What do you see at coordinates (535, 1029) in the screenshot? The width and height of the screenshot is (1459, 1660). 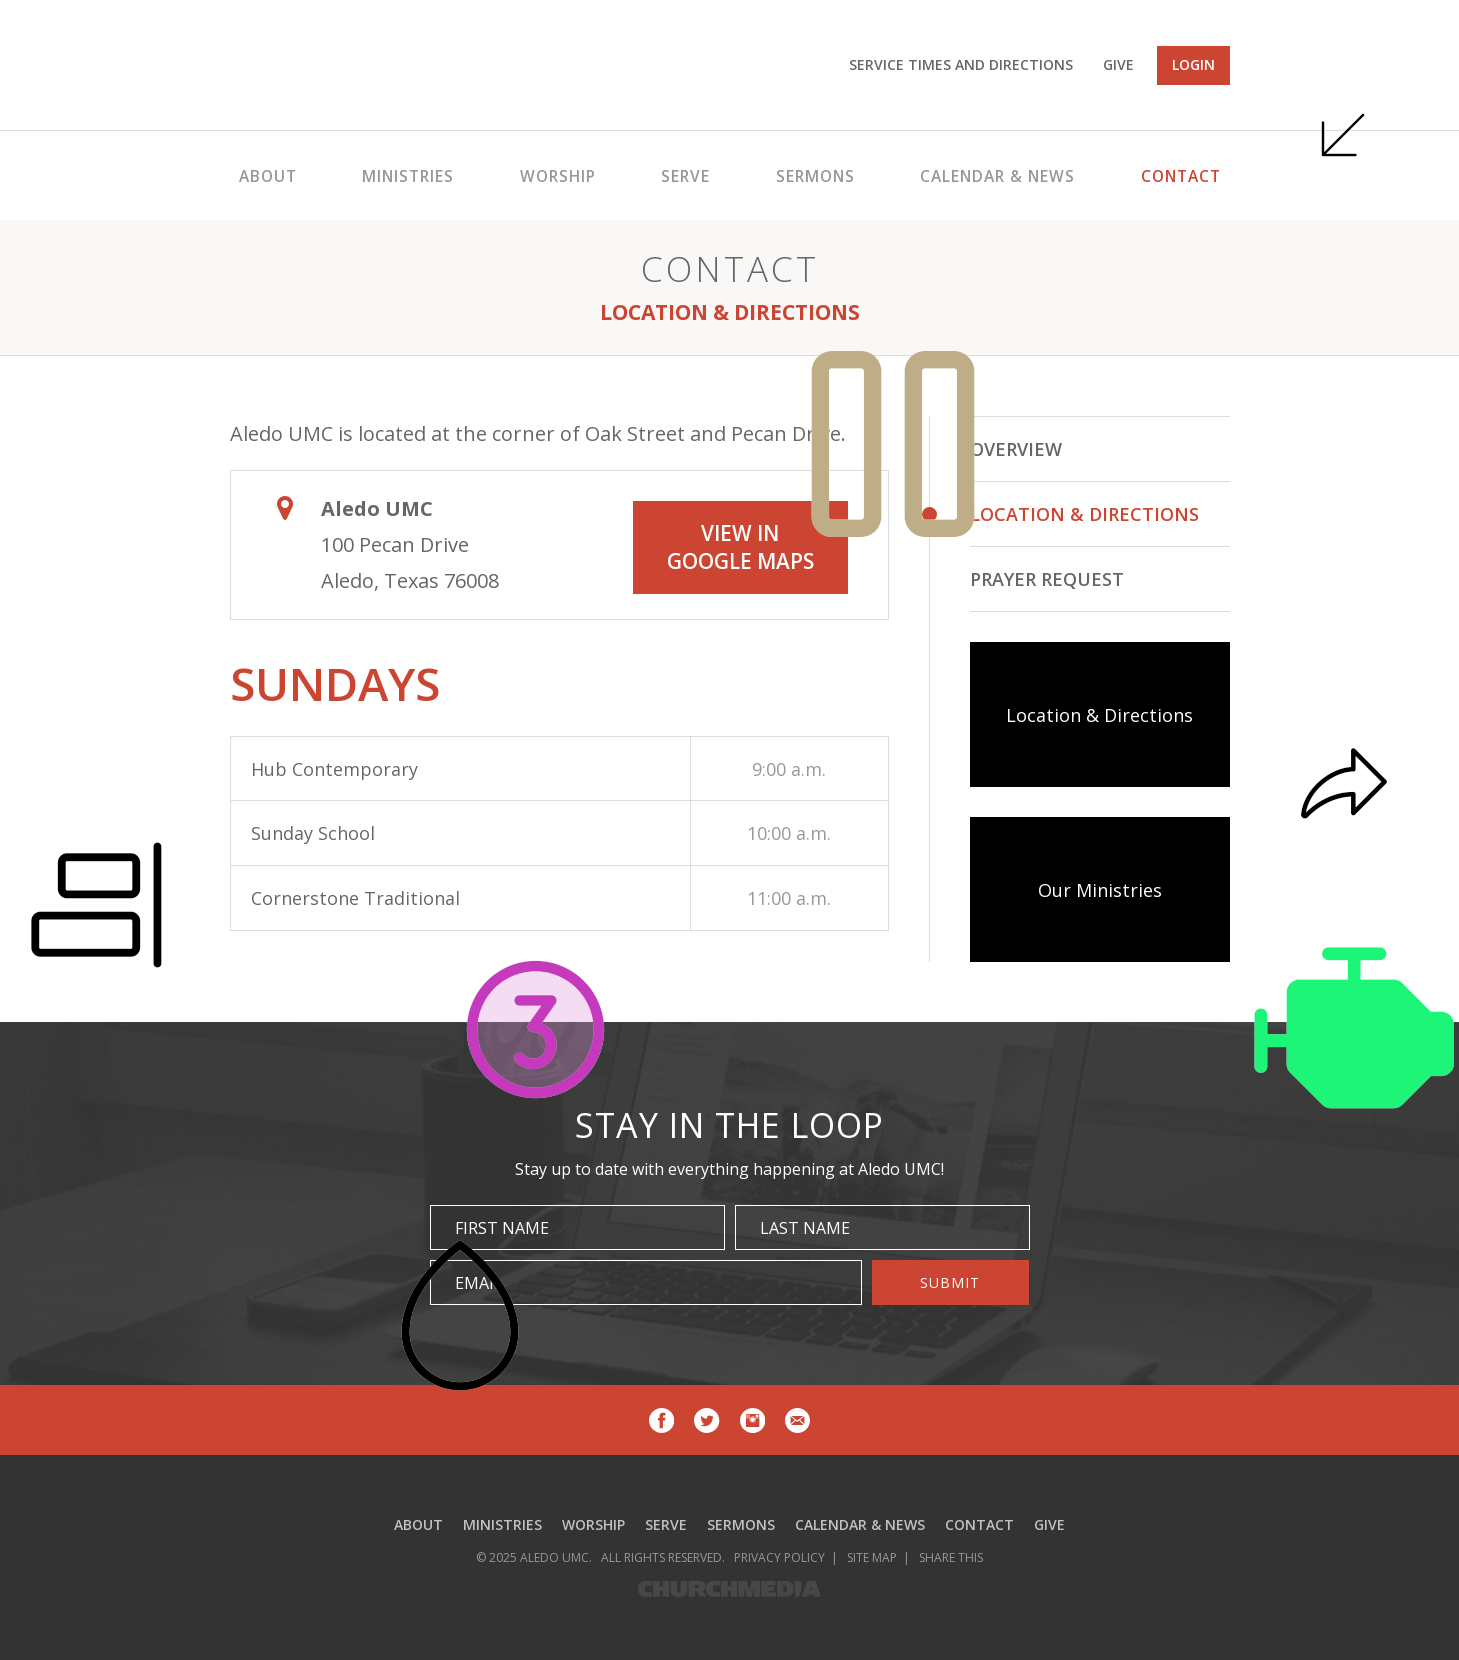 I see `indicates step three in a multi-step process` at bounding box center [535, 1029].